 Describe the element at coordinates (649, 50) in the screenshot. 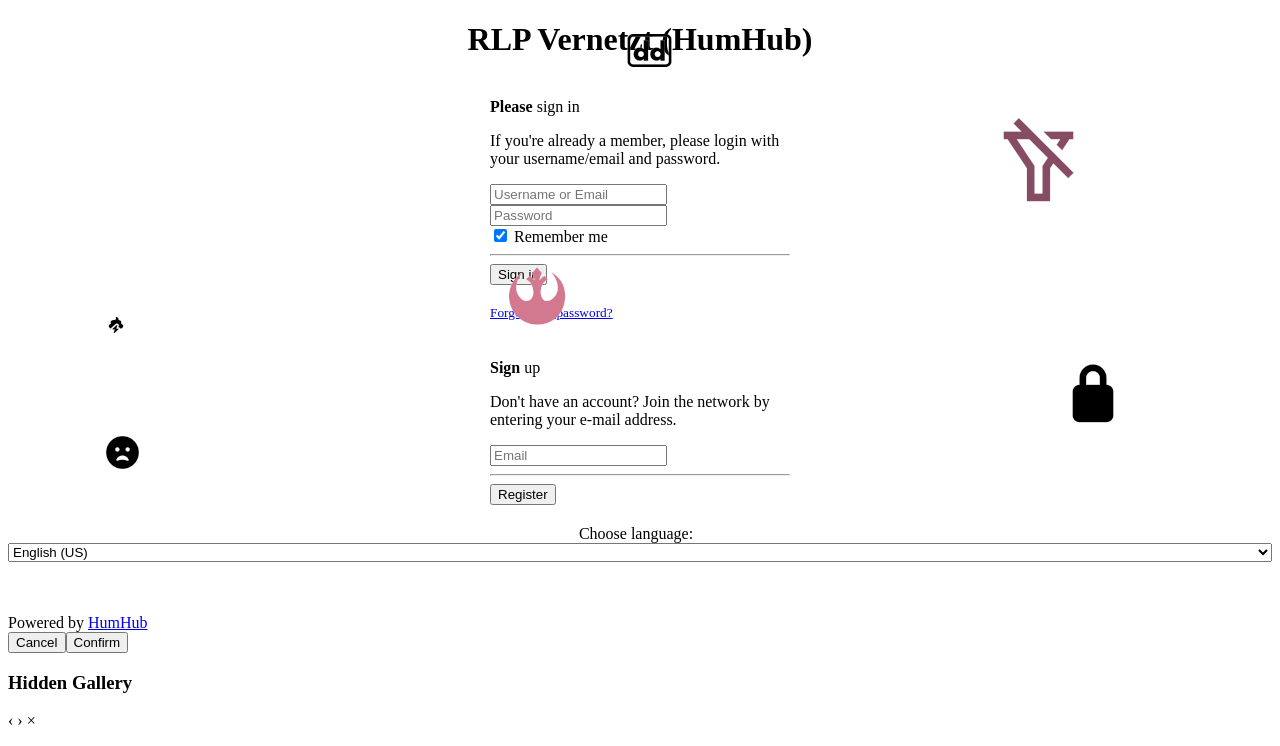

I see `deploy dog logo - a deployment automation service` at that location.